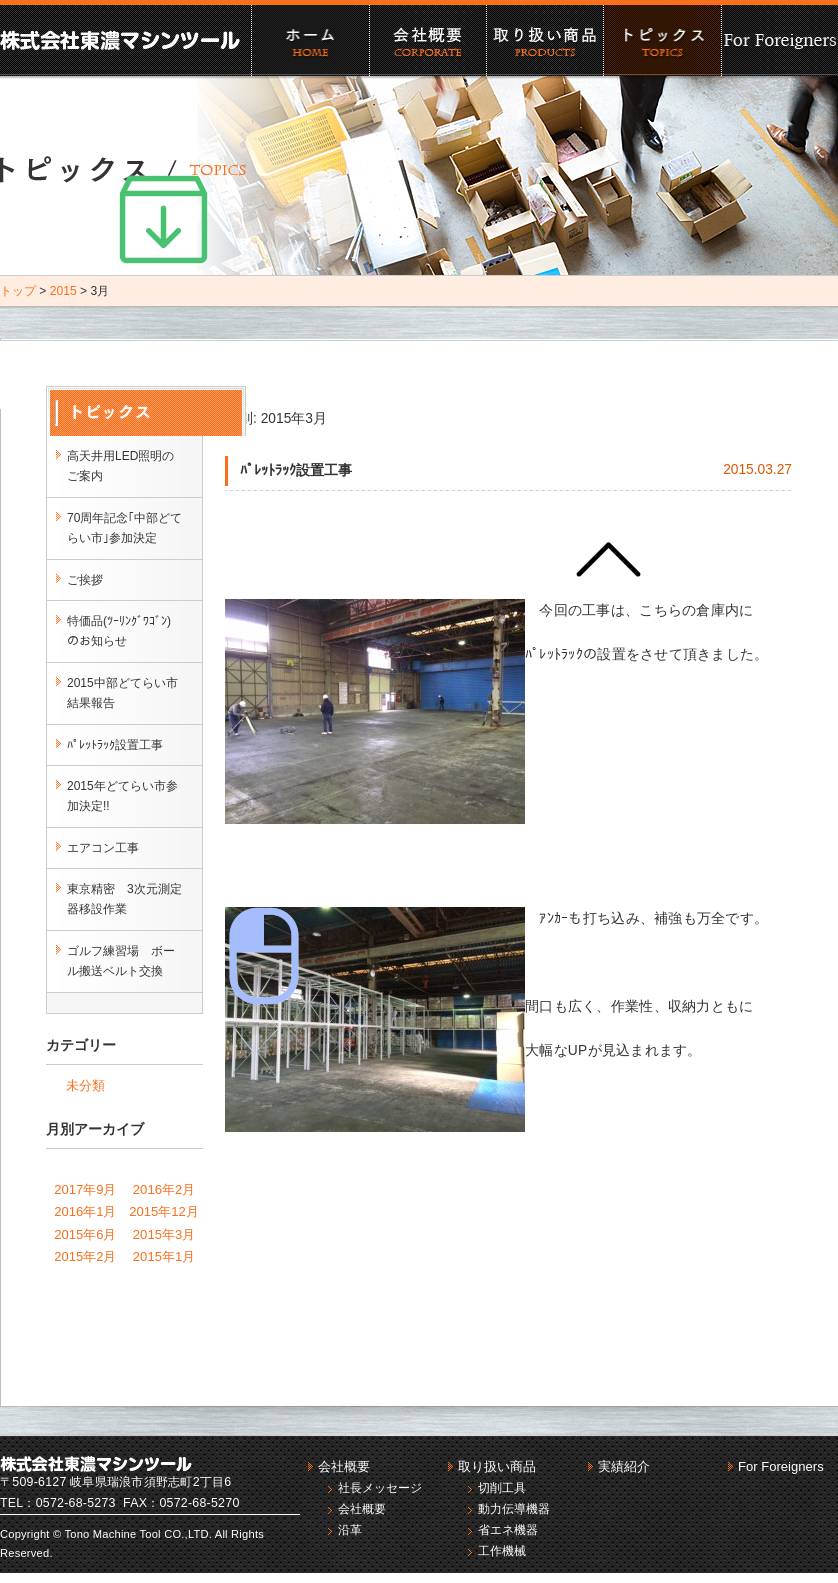 Image resolution: width=838 pixels, height=1583 pixels. Describe the element at coordinates (163, 219) in the screenshot. I see `download to storage or archive` at that location.